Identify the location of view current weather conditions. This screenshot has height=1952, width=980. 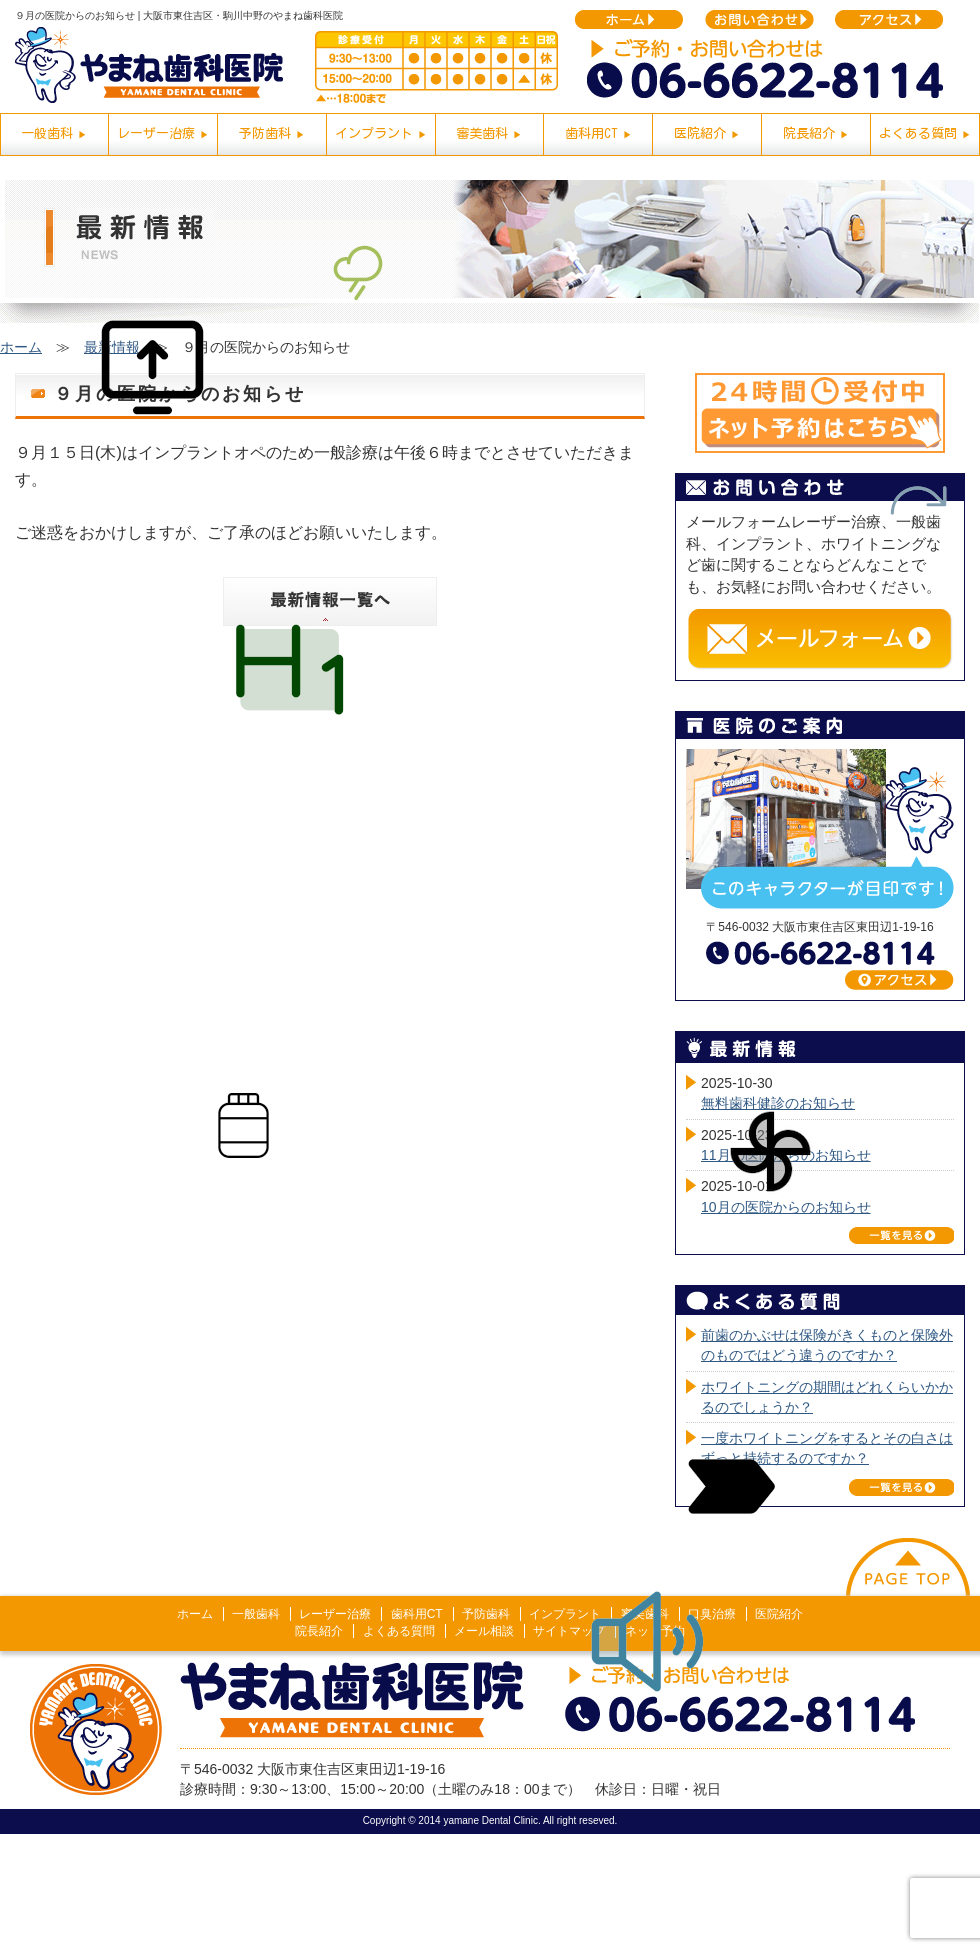
(358, 272).